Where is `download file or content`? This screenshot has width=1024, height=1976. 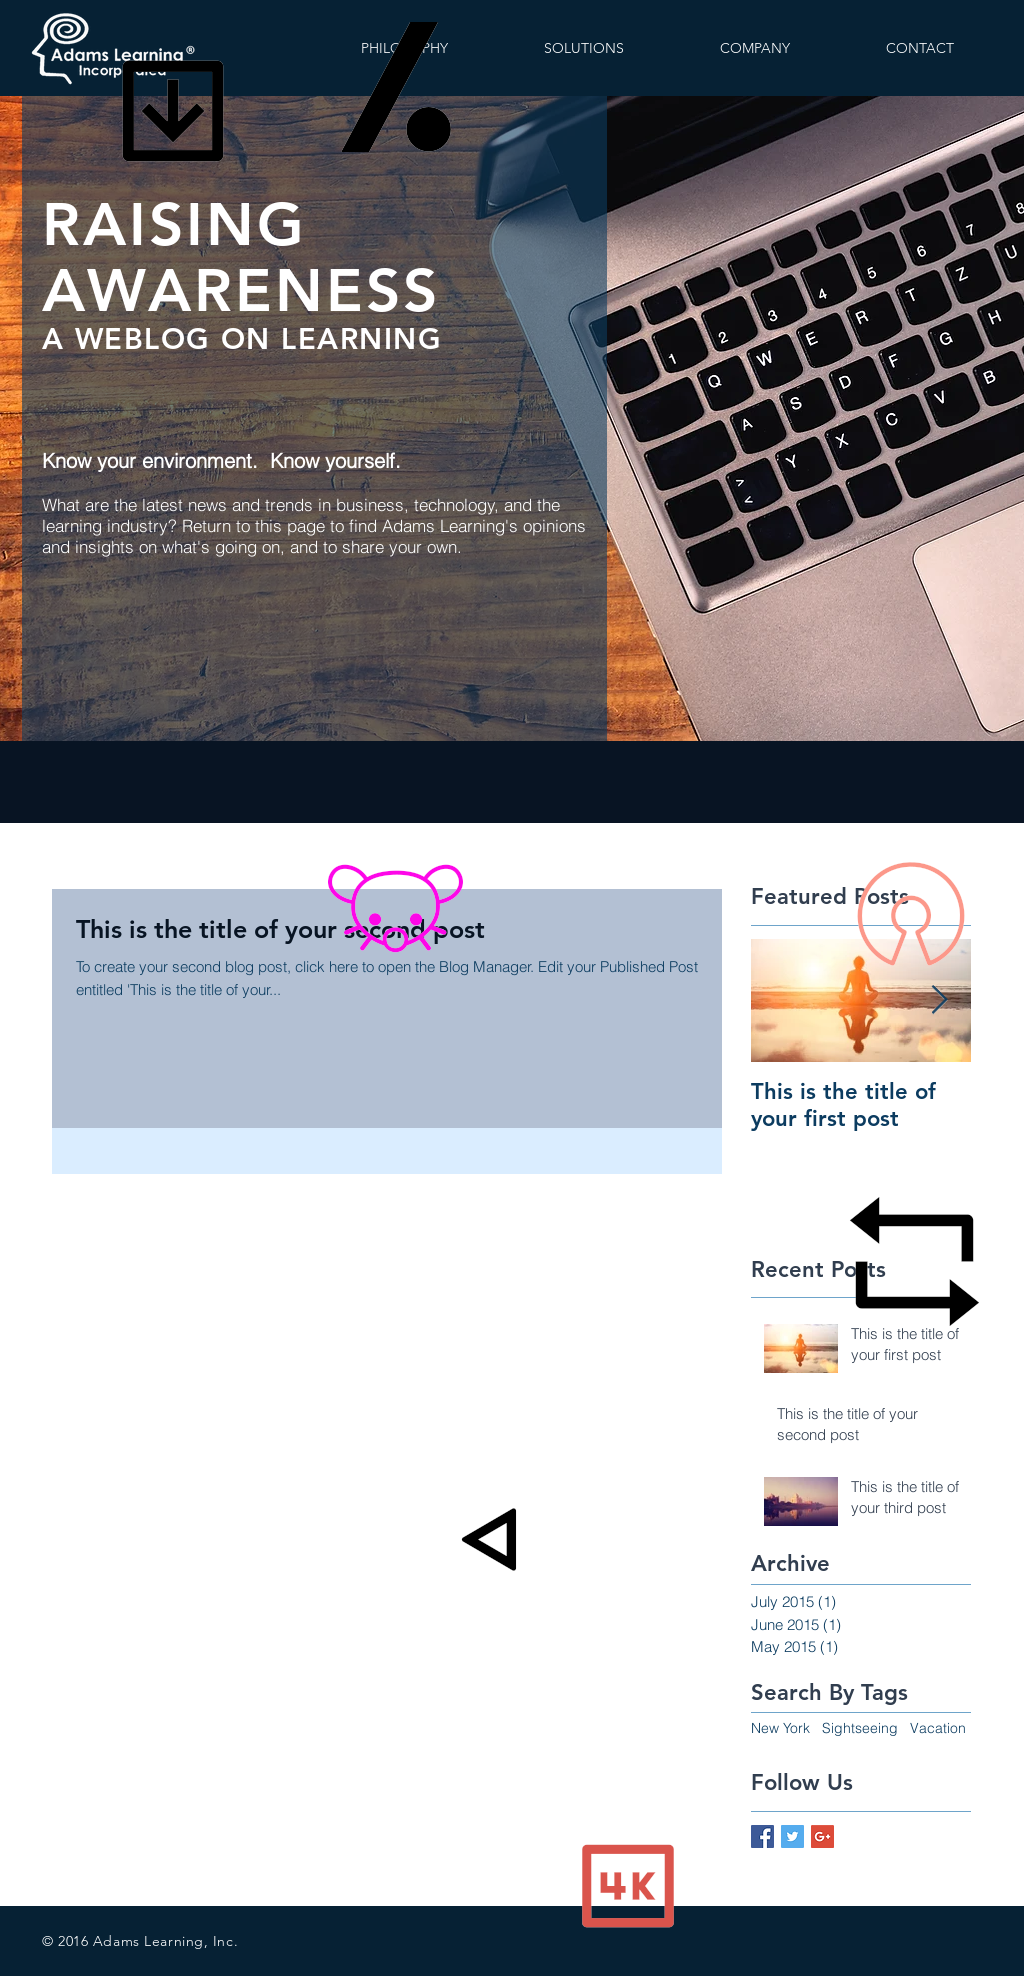
download file or content is located at coordinates (173, 111).